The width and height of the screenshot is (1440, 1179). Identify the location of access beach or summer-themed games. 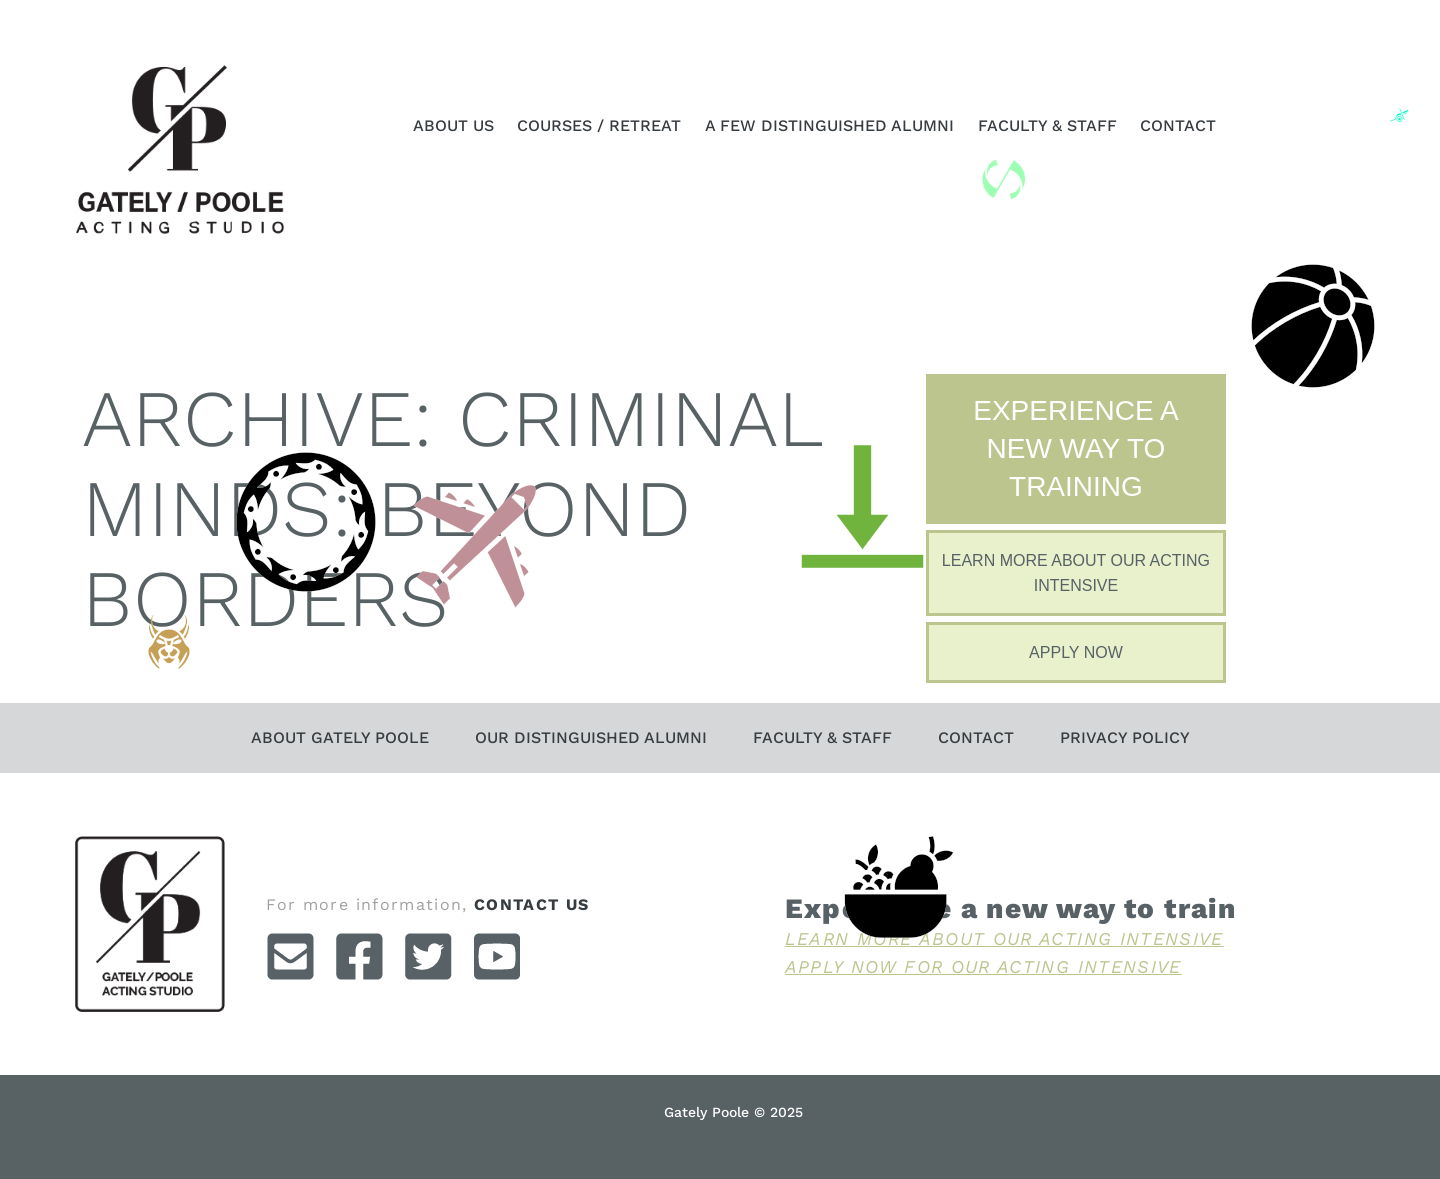
(1313, 326).